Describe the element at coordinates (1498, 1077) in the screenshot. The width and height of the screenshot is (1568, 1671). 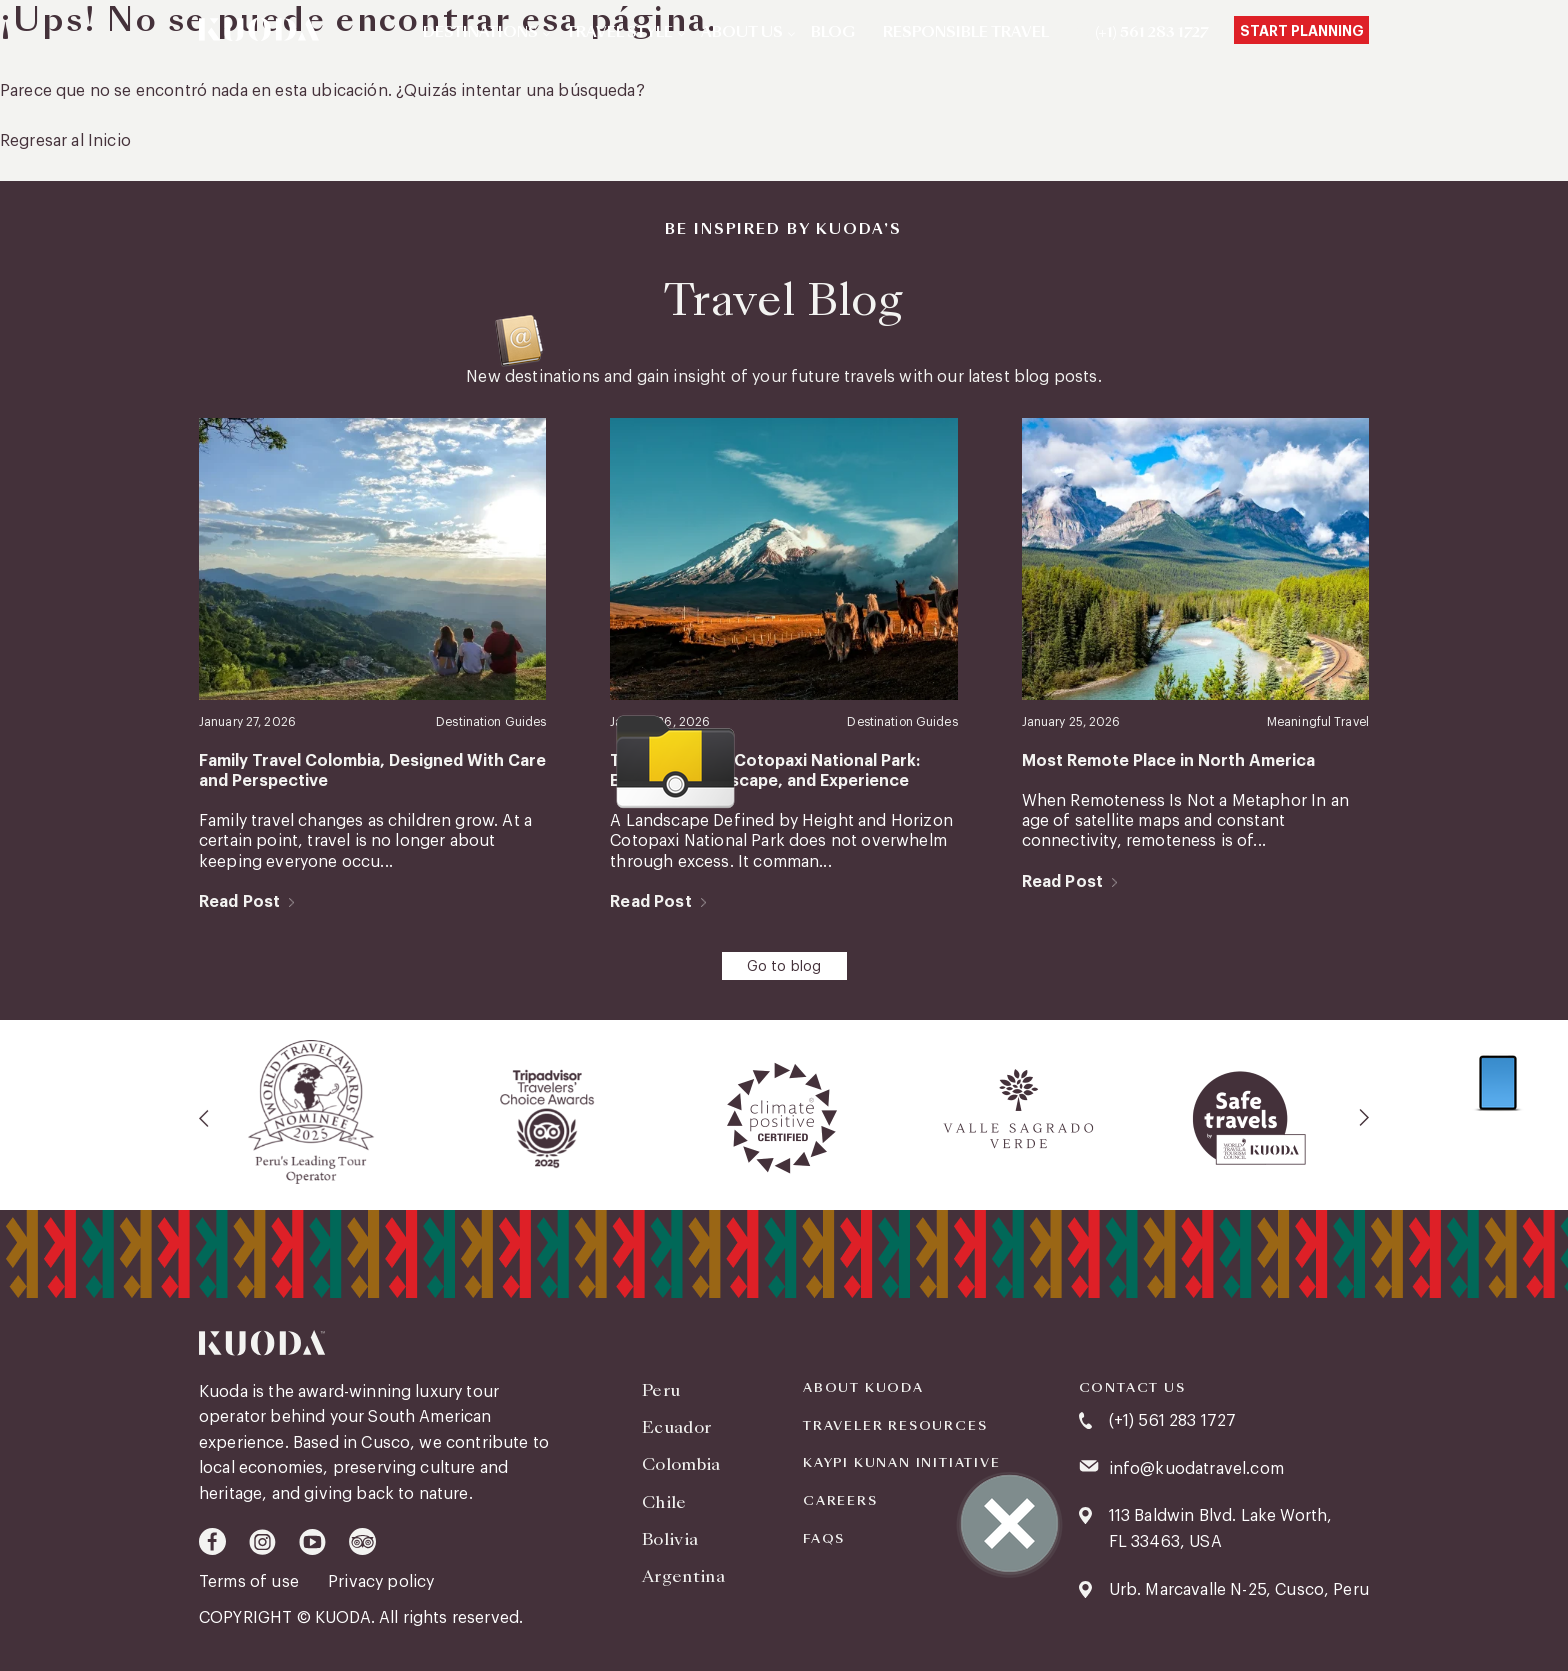
I see `represents a connected iPad Mini device` at that location.